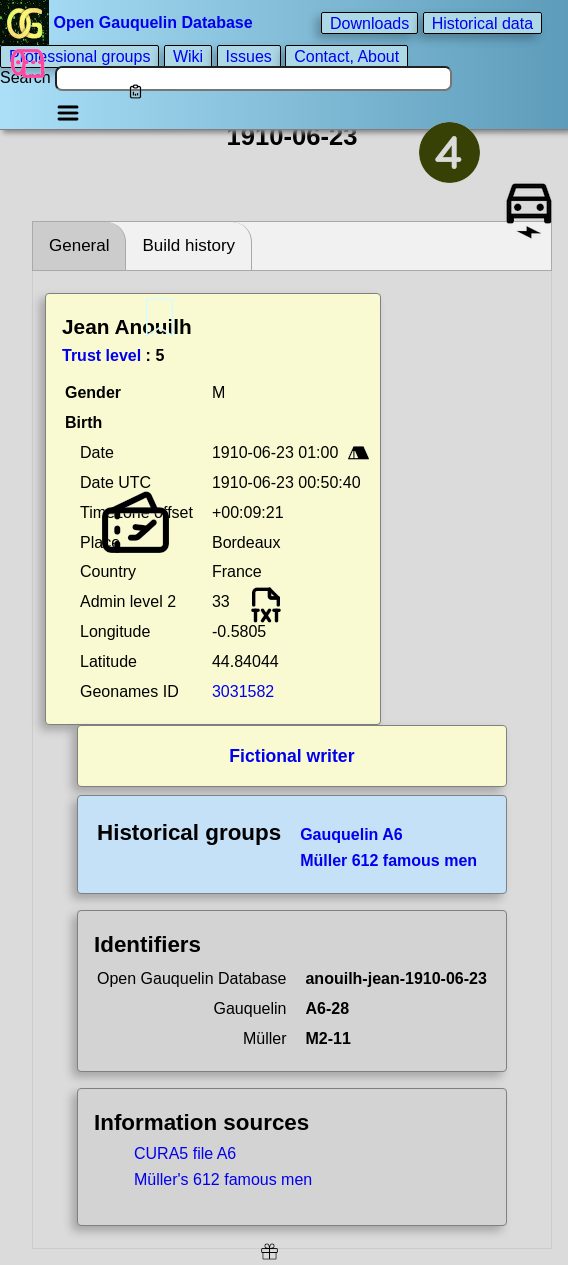  I want to click on find nearby electric vehicle charging stations, so click(529, 211).